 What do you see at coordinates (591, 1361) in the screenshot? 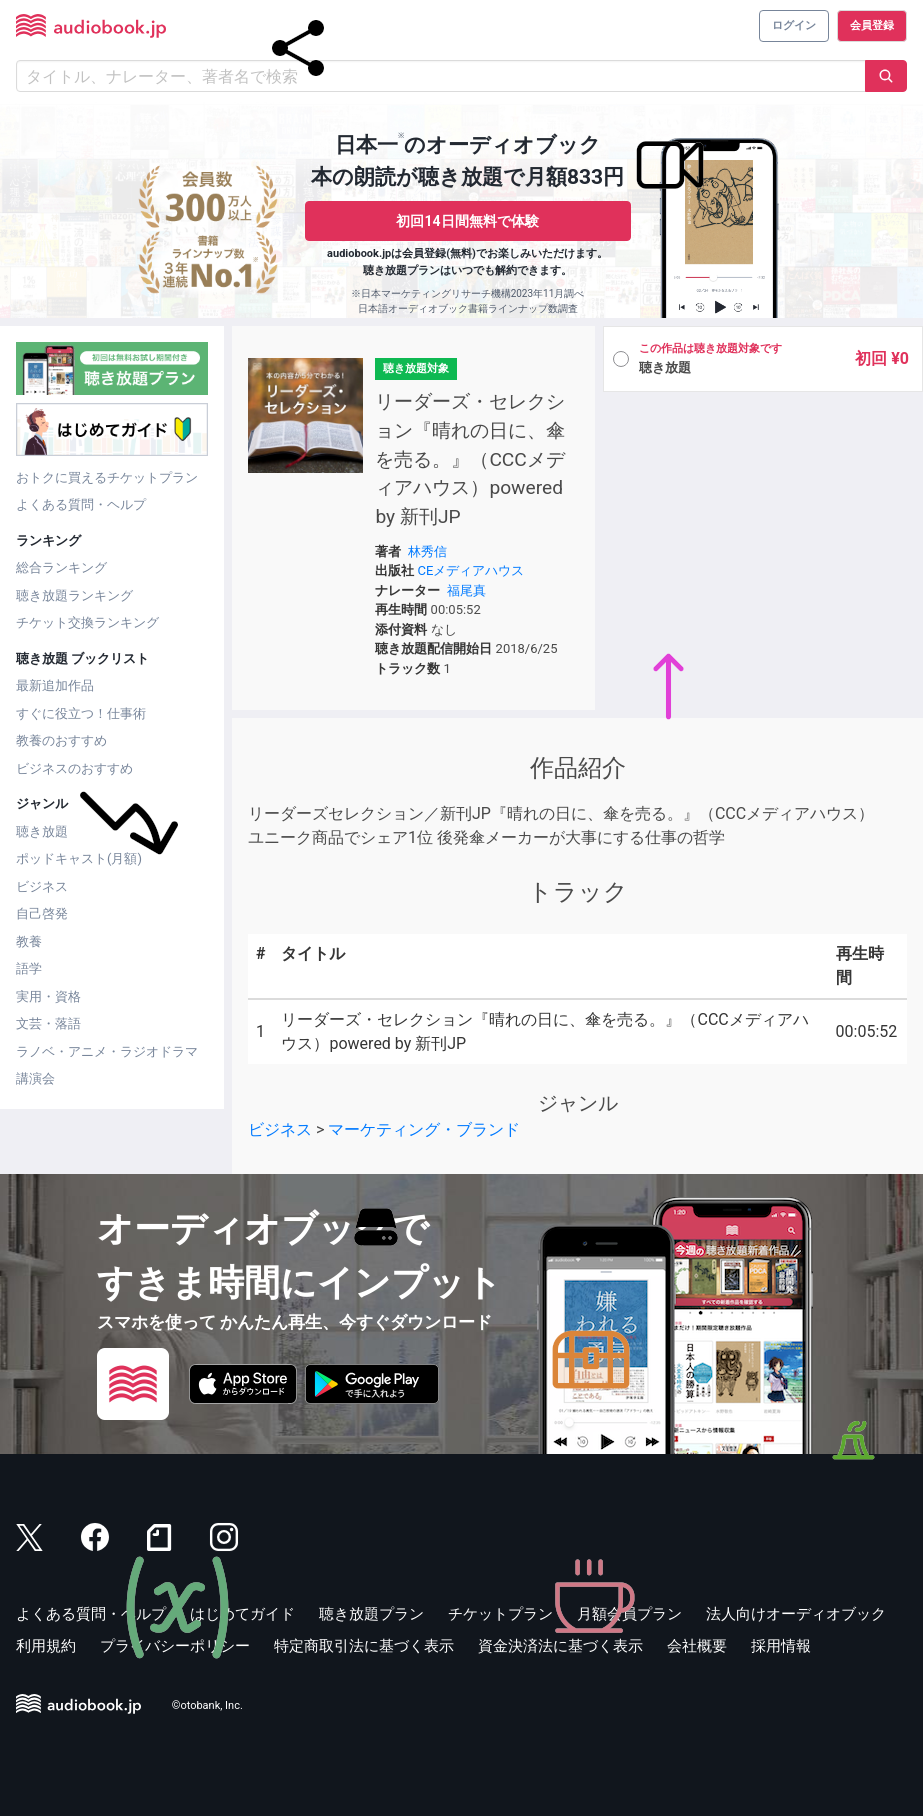
I see `access your rewards or collectibles` at bounding box center [591, 1361].